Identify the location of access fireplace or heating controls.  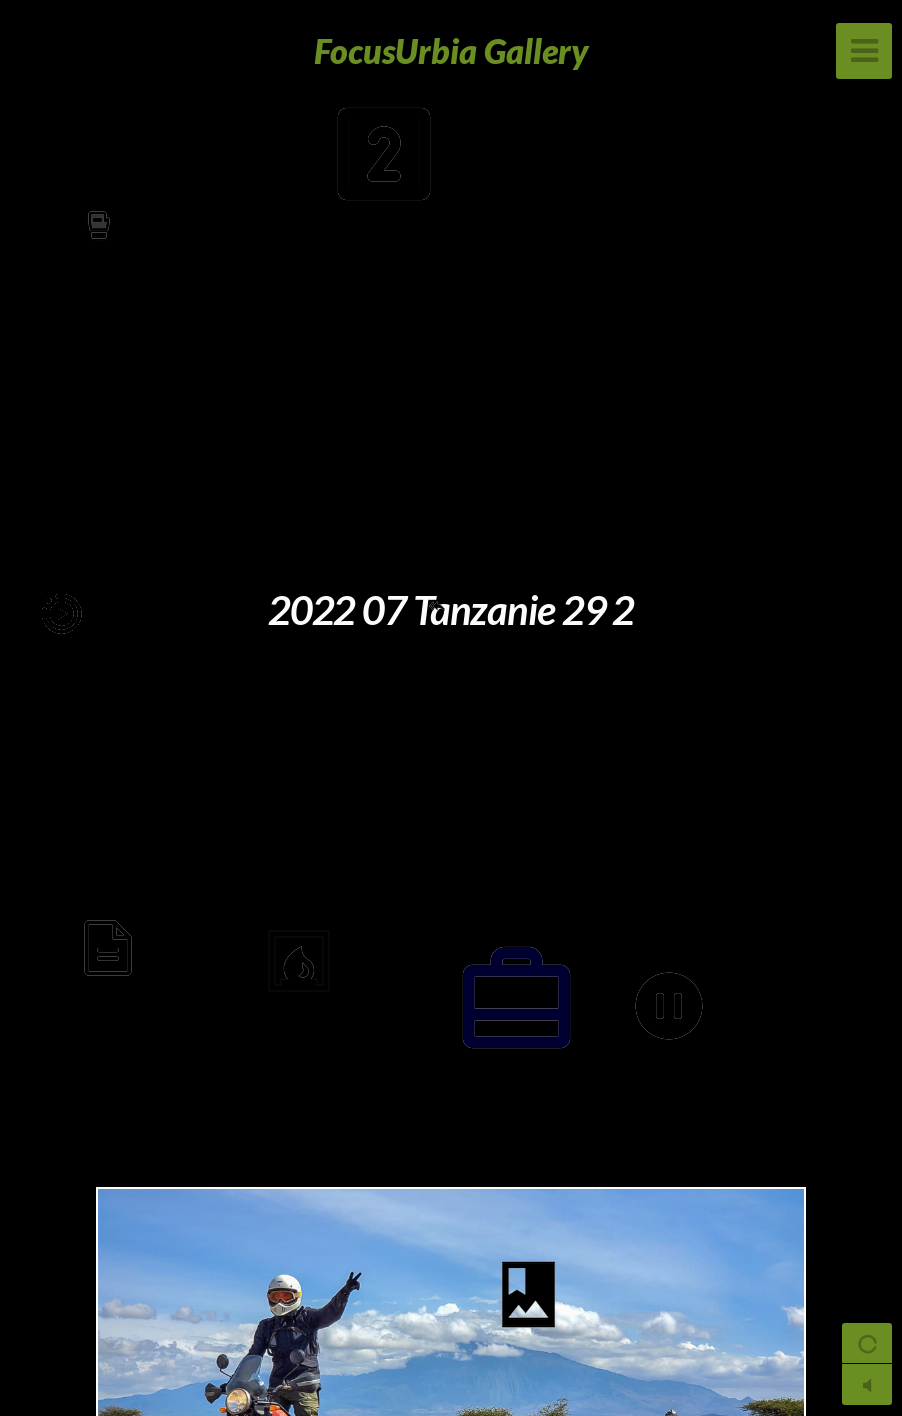
(299, 961).